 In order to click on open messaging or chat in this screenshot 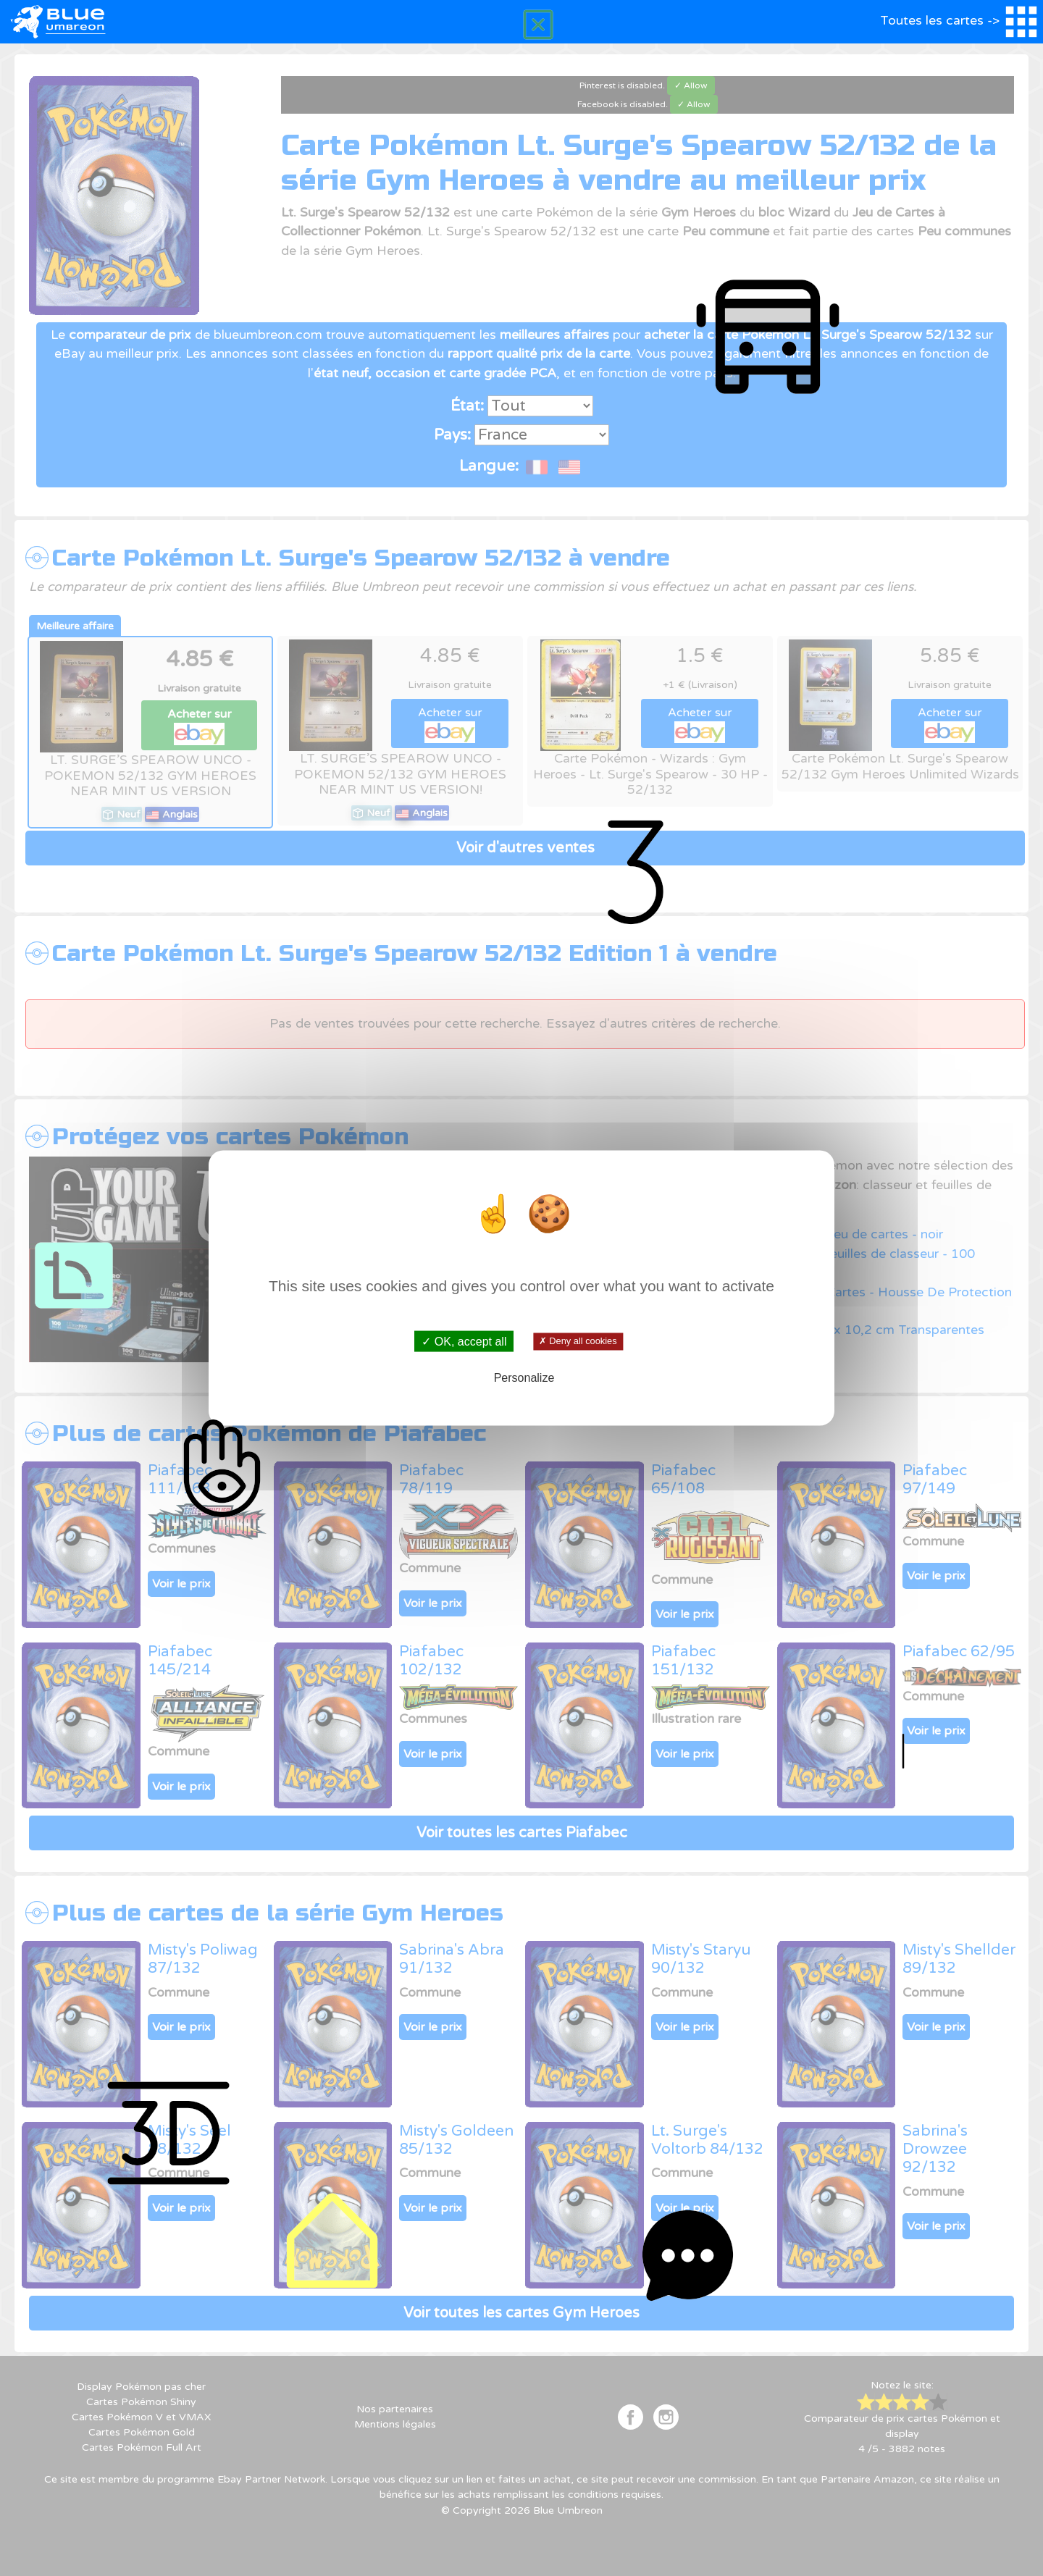, I will do `click(687, 2255)`.